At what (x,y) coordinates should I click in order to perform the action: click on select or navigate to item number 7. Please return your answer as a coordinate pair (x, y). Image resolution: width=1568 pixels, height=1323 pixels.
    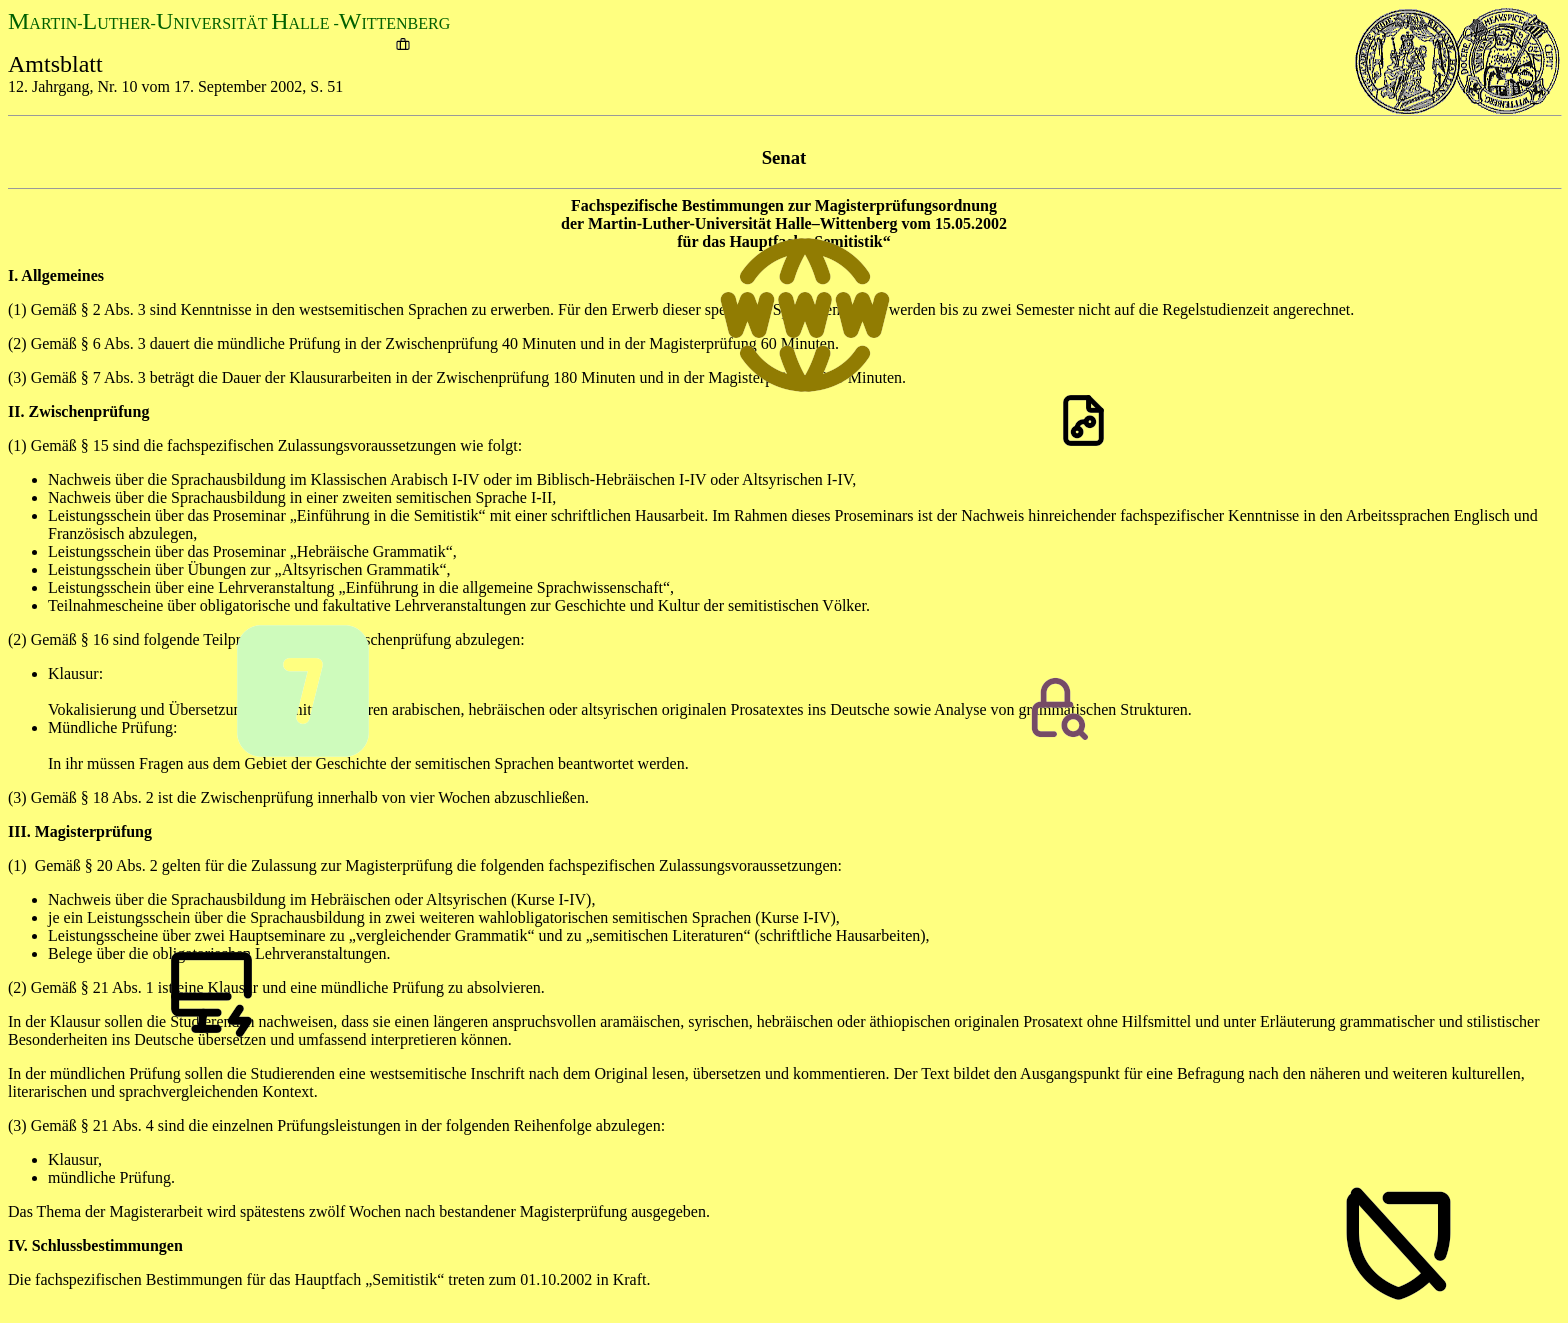
    Looking at the image, I should click on (303, 691).